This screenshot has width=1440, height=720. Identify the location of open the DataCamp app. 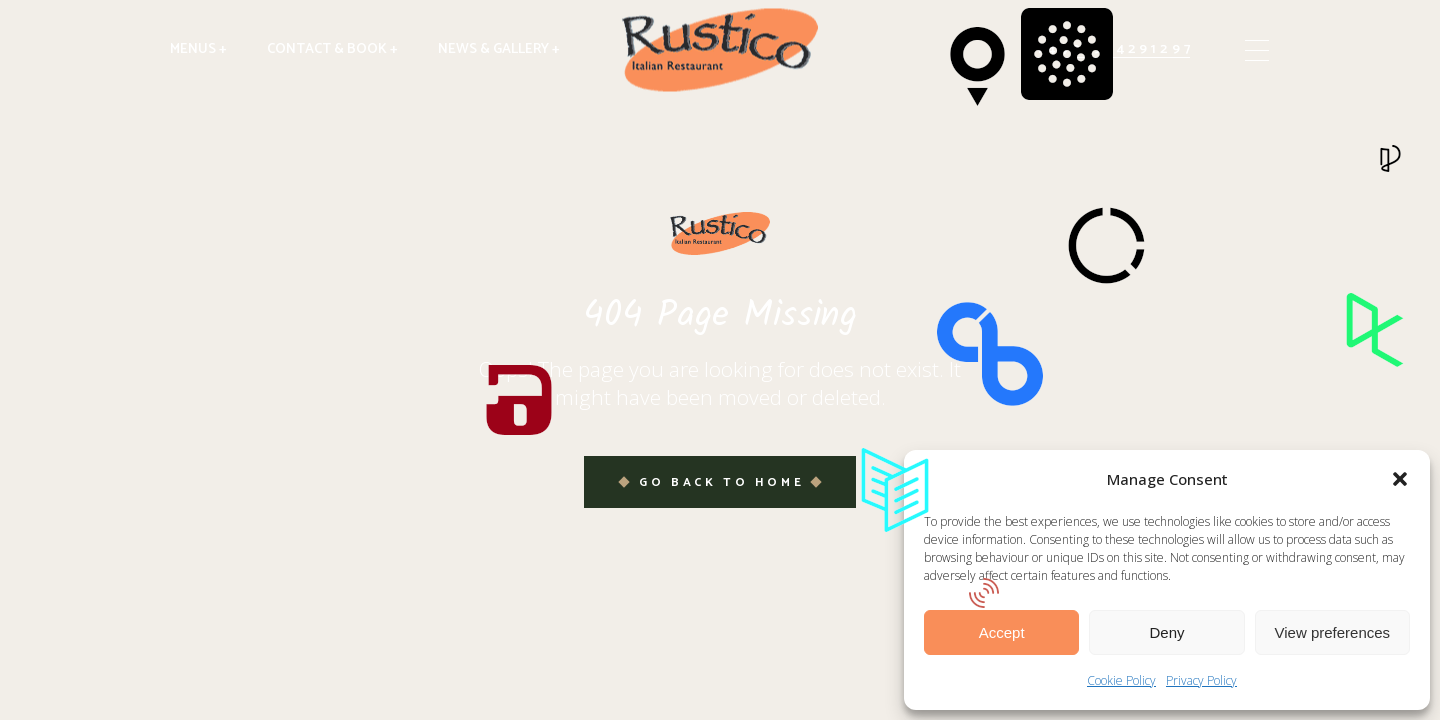
(1375, 330).